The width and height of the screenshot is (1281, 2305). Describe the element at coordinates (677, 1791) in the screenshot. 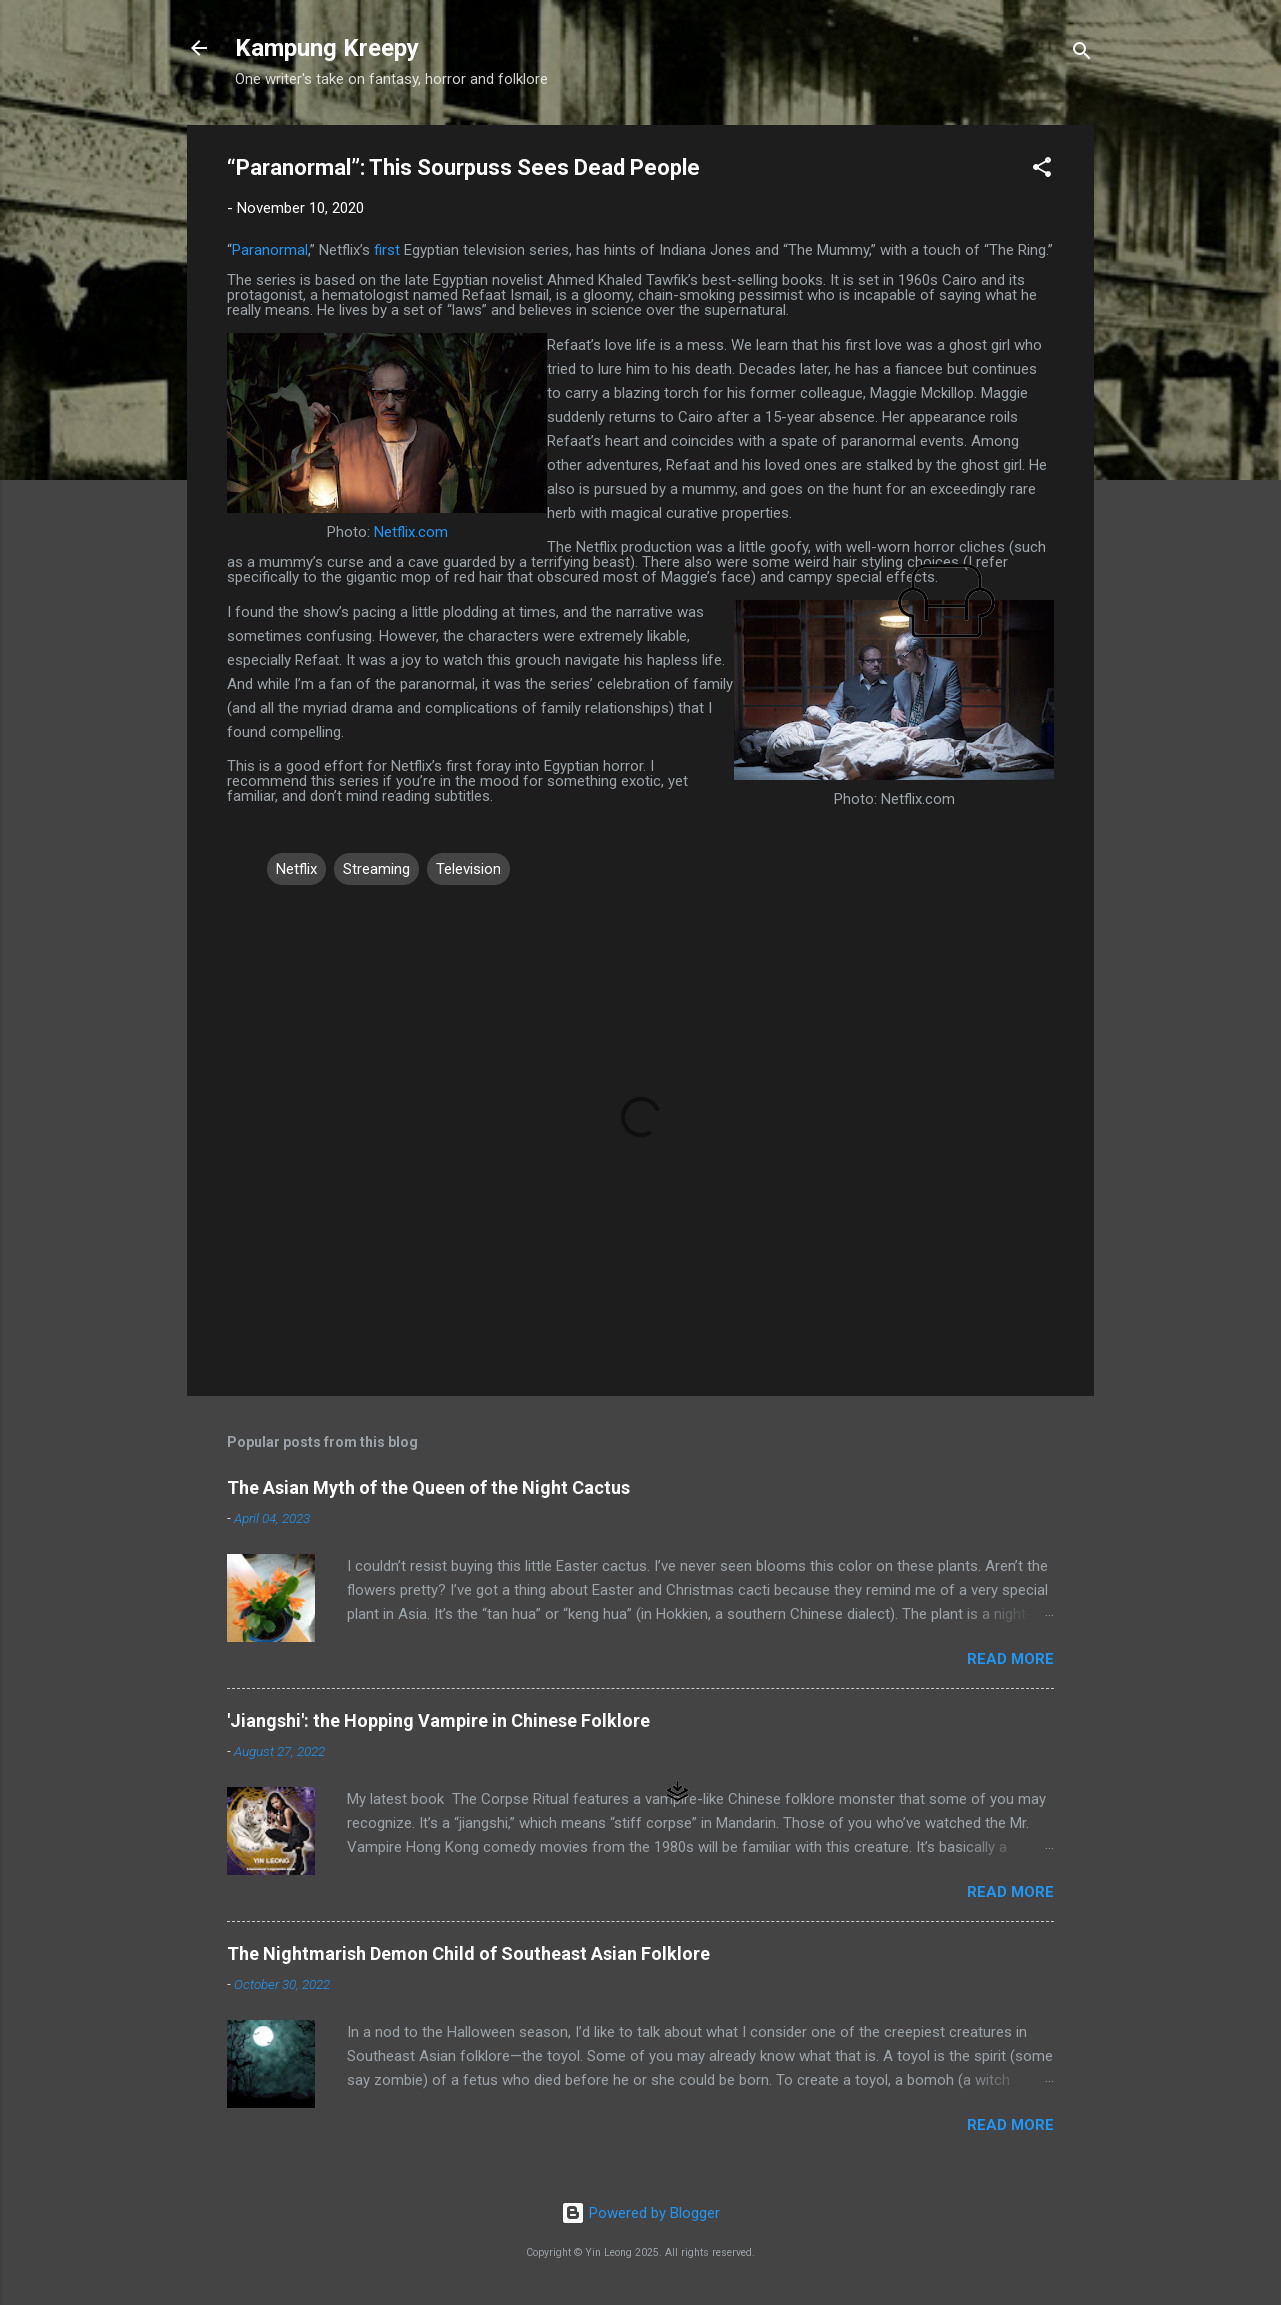

I see `add item to stack` at that location.